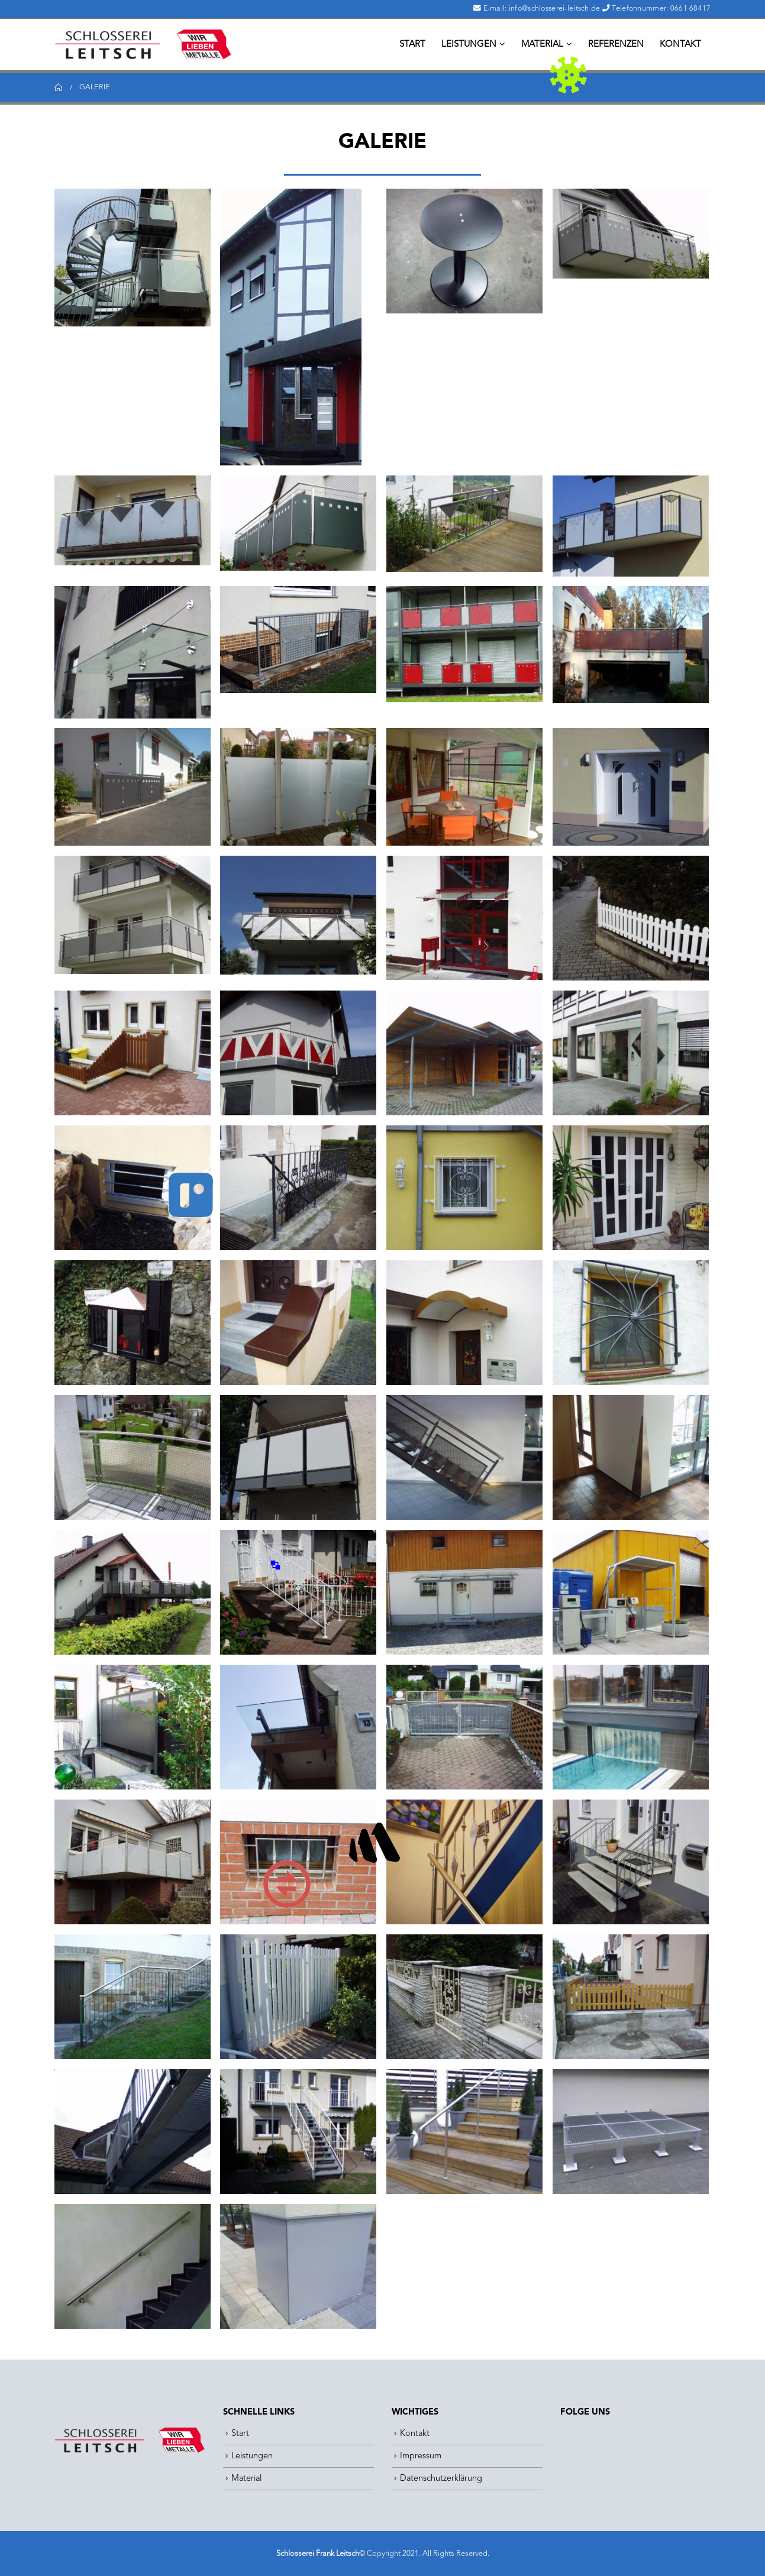  What do you see at coordinates (375, 1843) in the screenshot?
I see `better stack logo` at bounding box center [375, 1843].